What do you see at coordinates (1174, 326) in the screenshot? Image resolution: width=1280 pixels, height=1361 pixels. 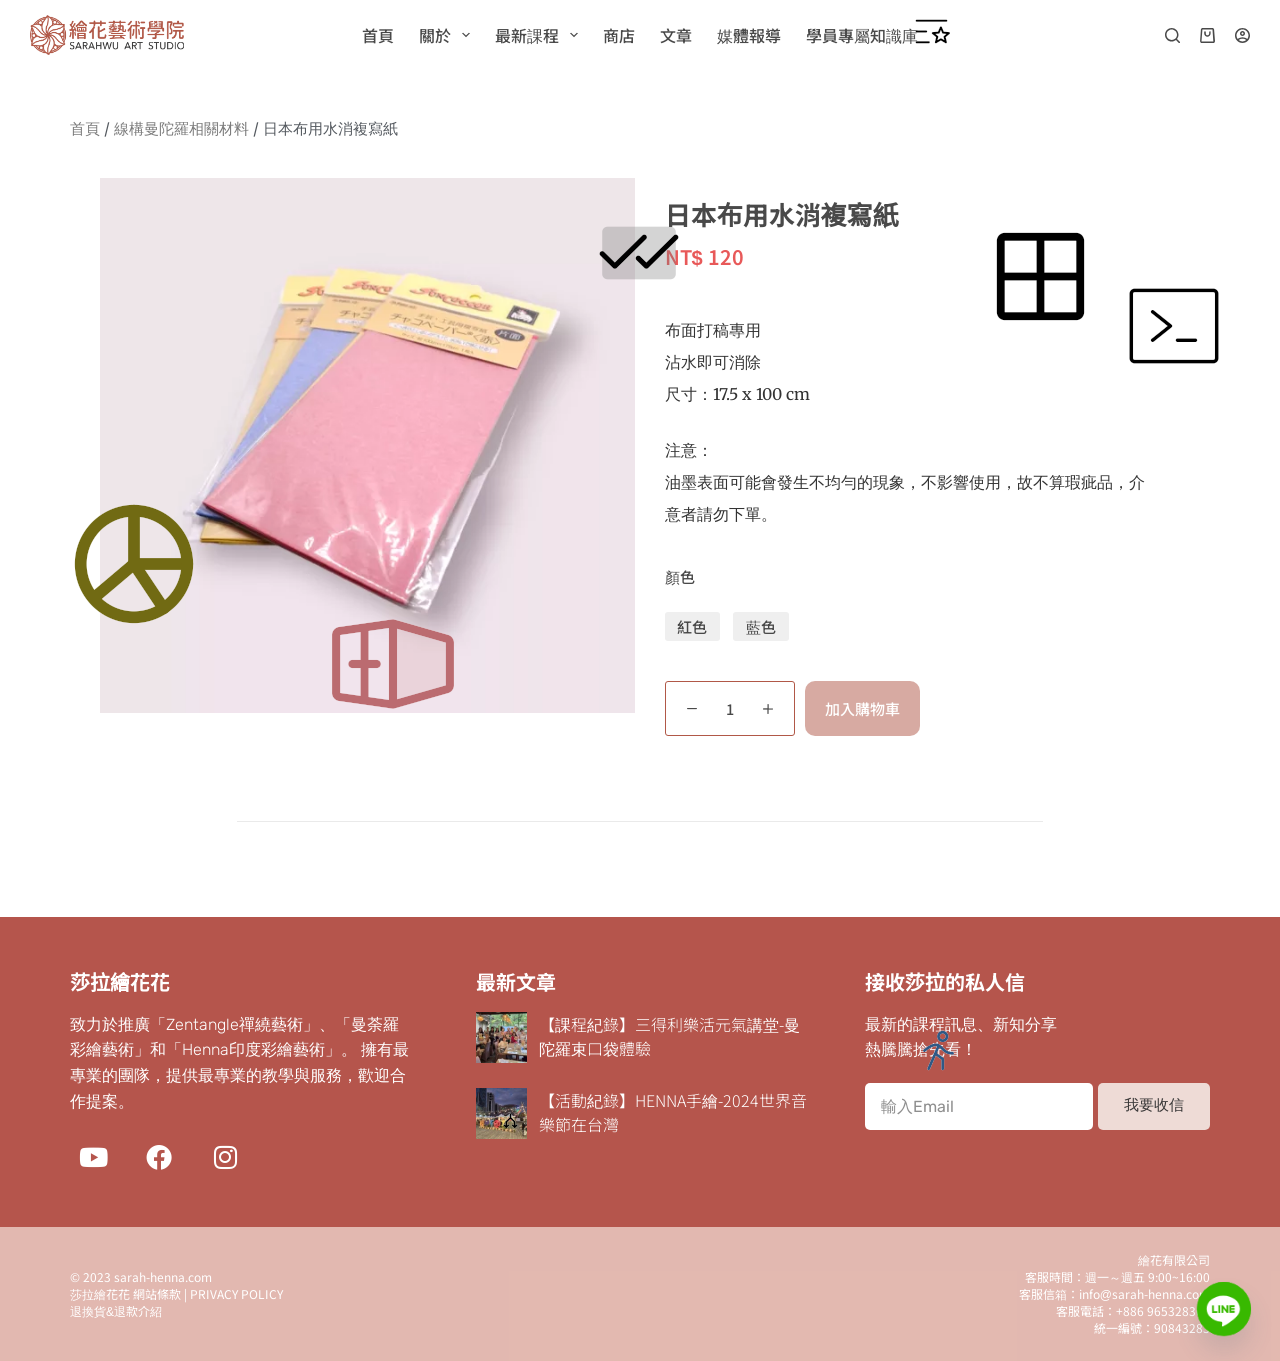 I see `open command line terminal` at bounding box center [1174, 326].